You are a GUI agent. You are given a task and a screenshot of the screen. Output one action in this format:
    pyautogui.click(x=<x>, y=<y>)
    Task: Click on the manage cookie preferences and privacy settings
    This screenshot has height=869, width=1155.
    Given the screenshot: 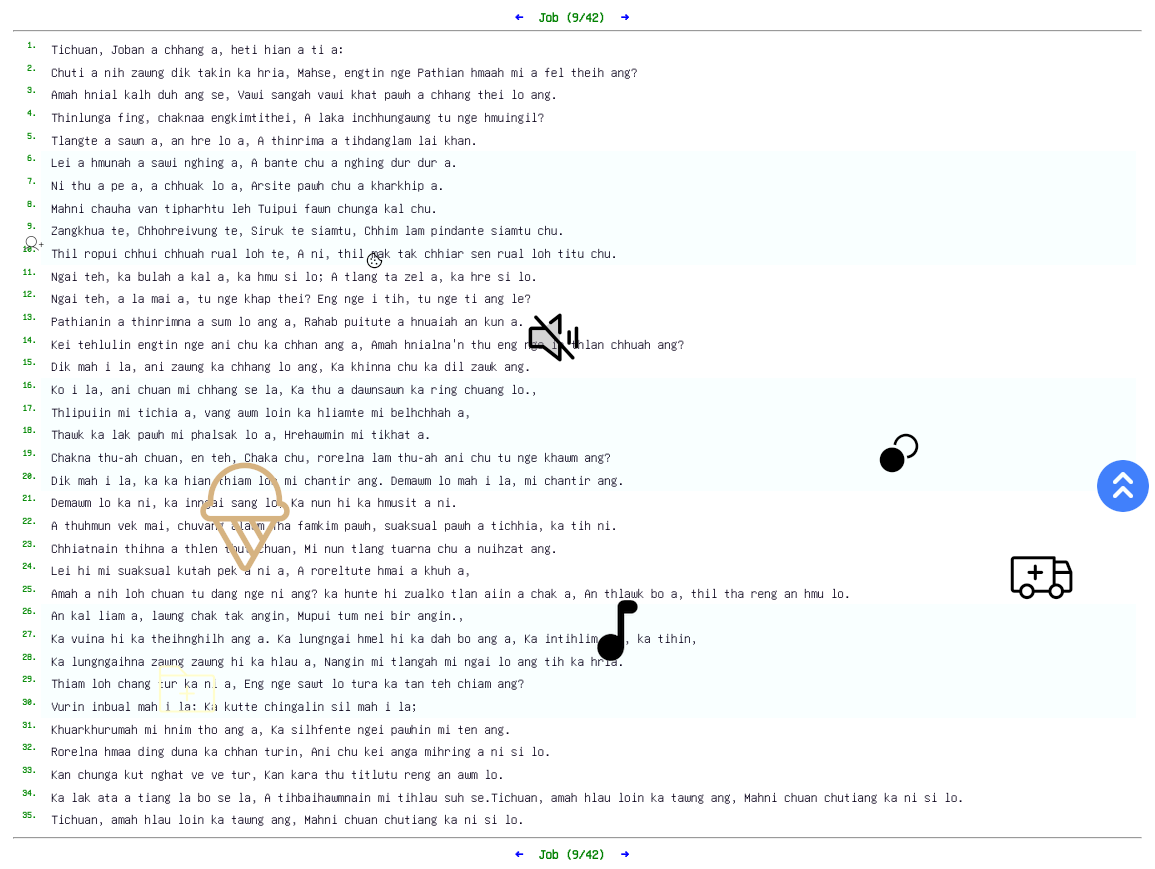 What is the action you would take?
    pyautogui.click(x=374, y=260)
    